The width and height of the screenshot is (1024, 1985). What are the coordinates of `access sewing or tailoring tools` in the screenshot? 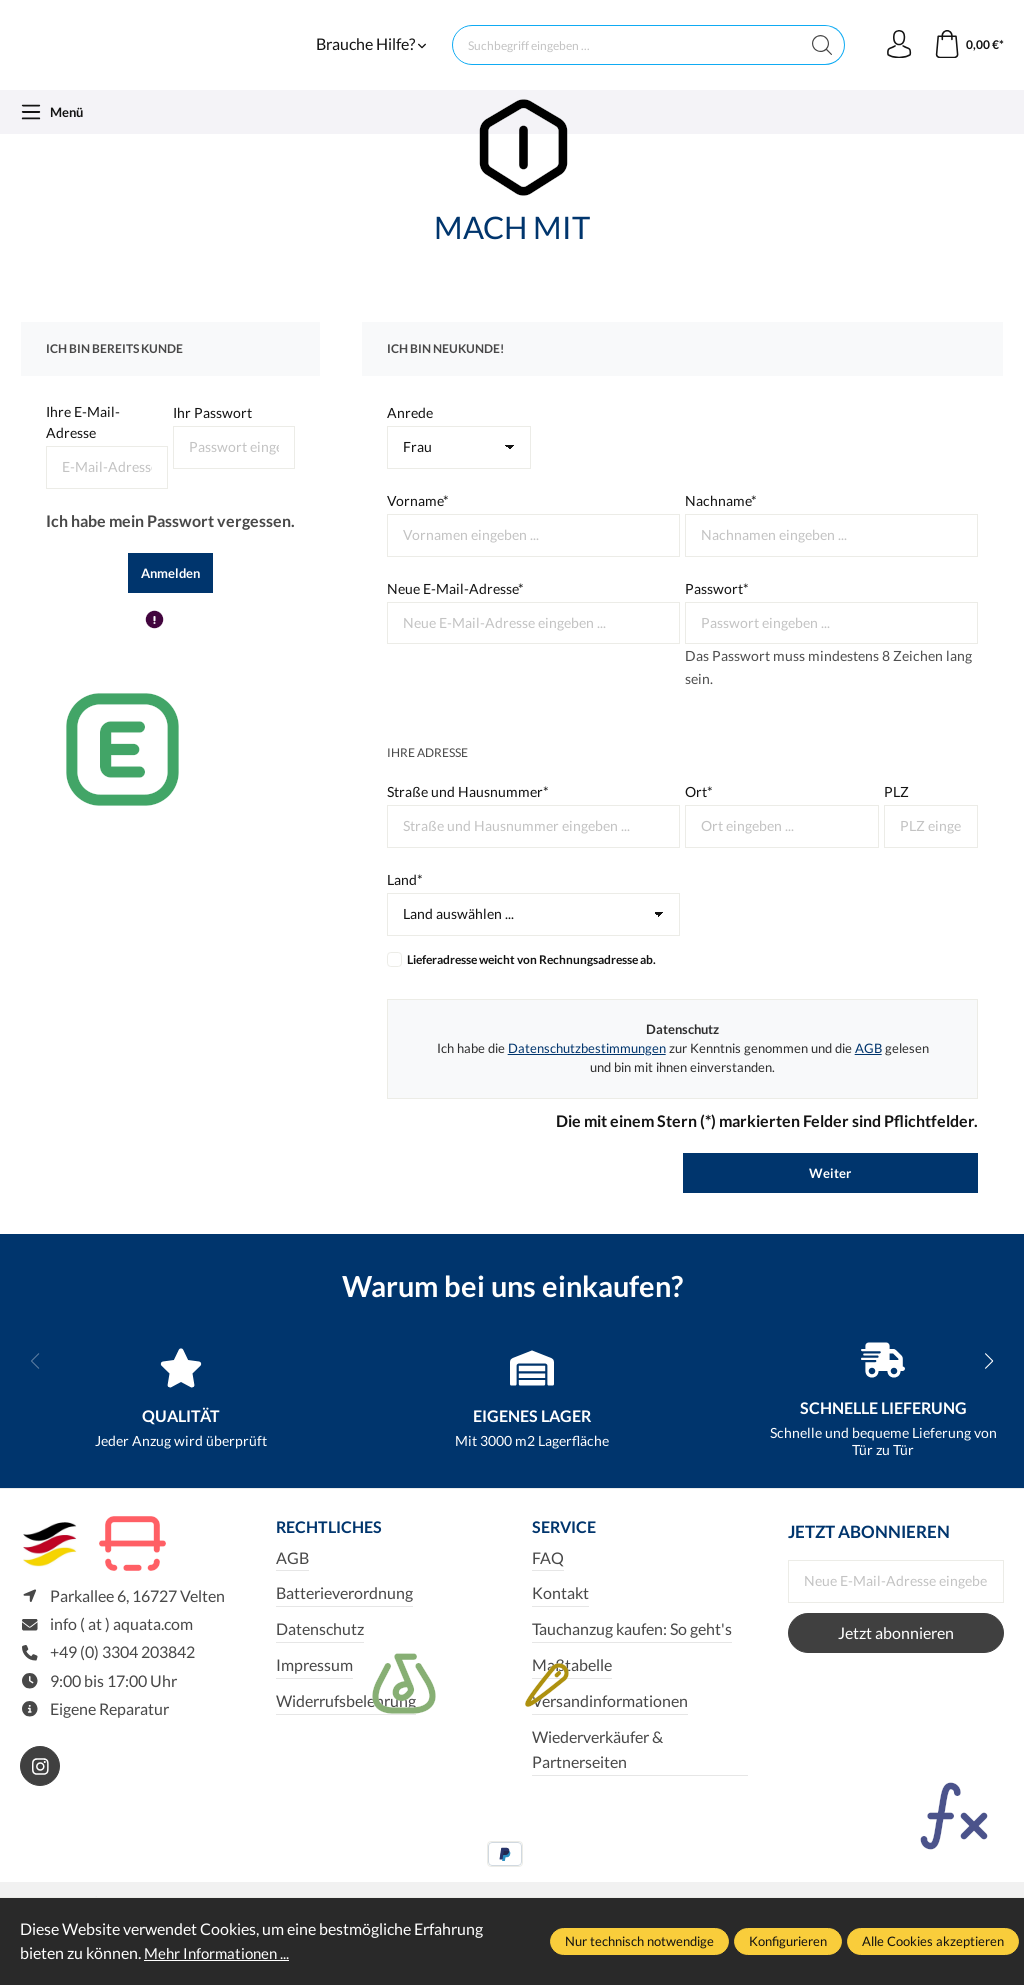 It's located at (547, 1685).